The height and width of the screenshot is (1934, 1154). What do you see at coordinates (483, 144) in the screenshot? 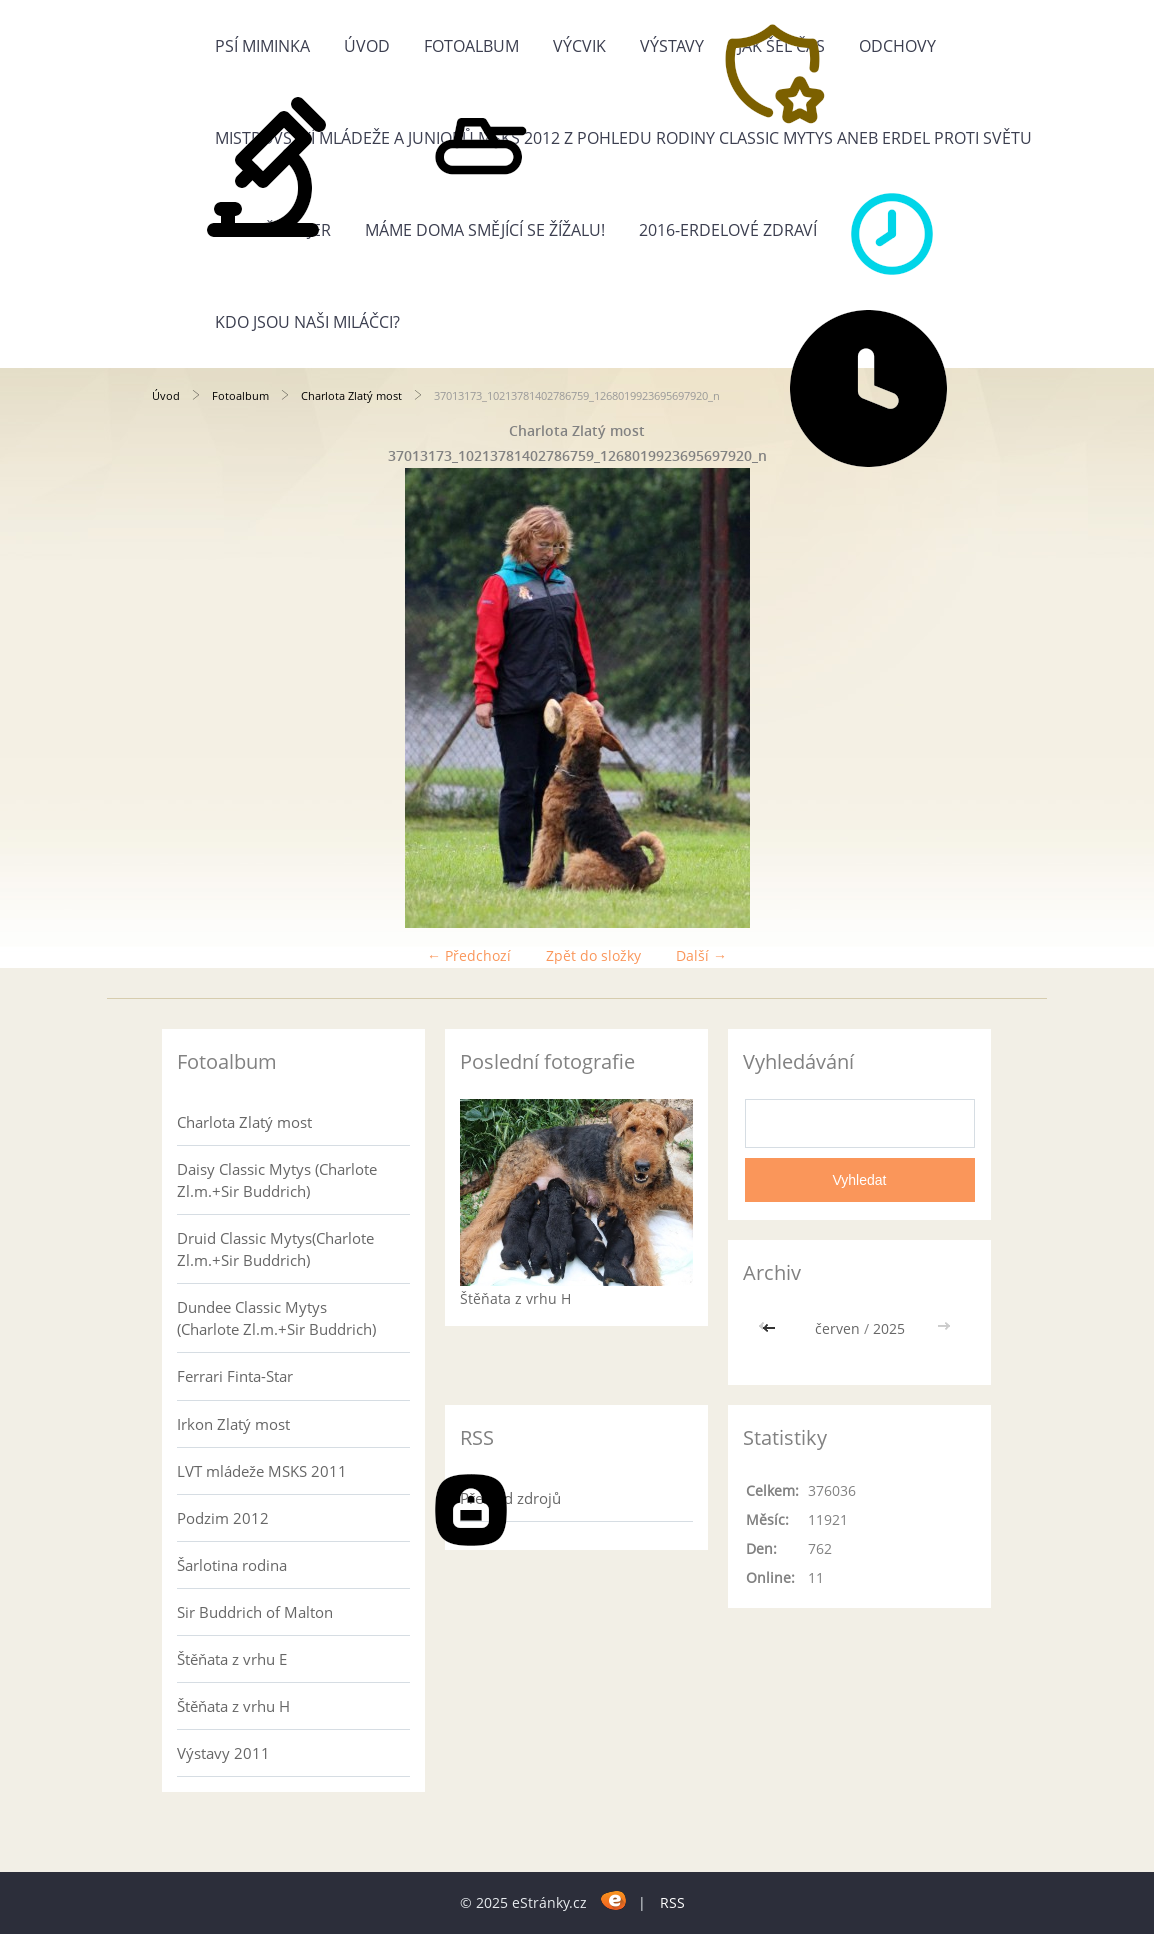
I see `military or defense-related feature` at bounding box center [483, 144].